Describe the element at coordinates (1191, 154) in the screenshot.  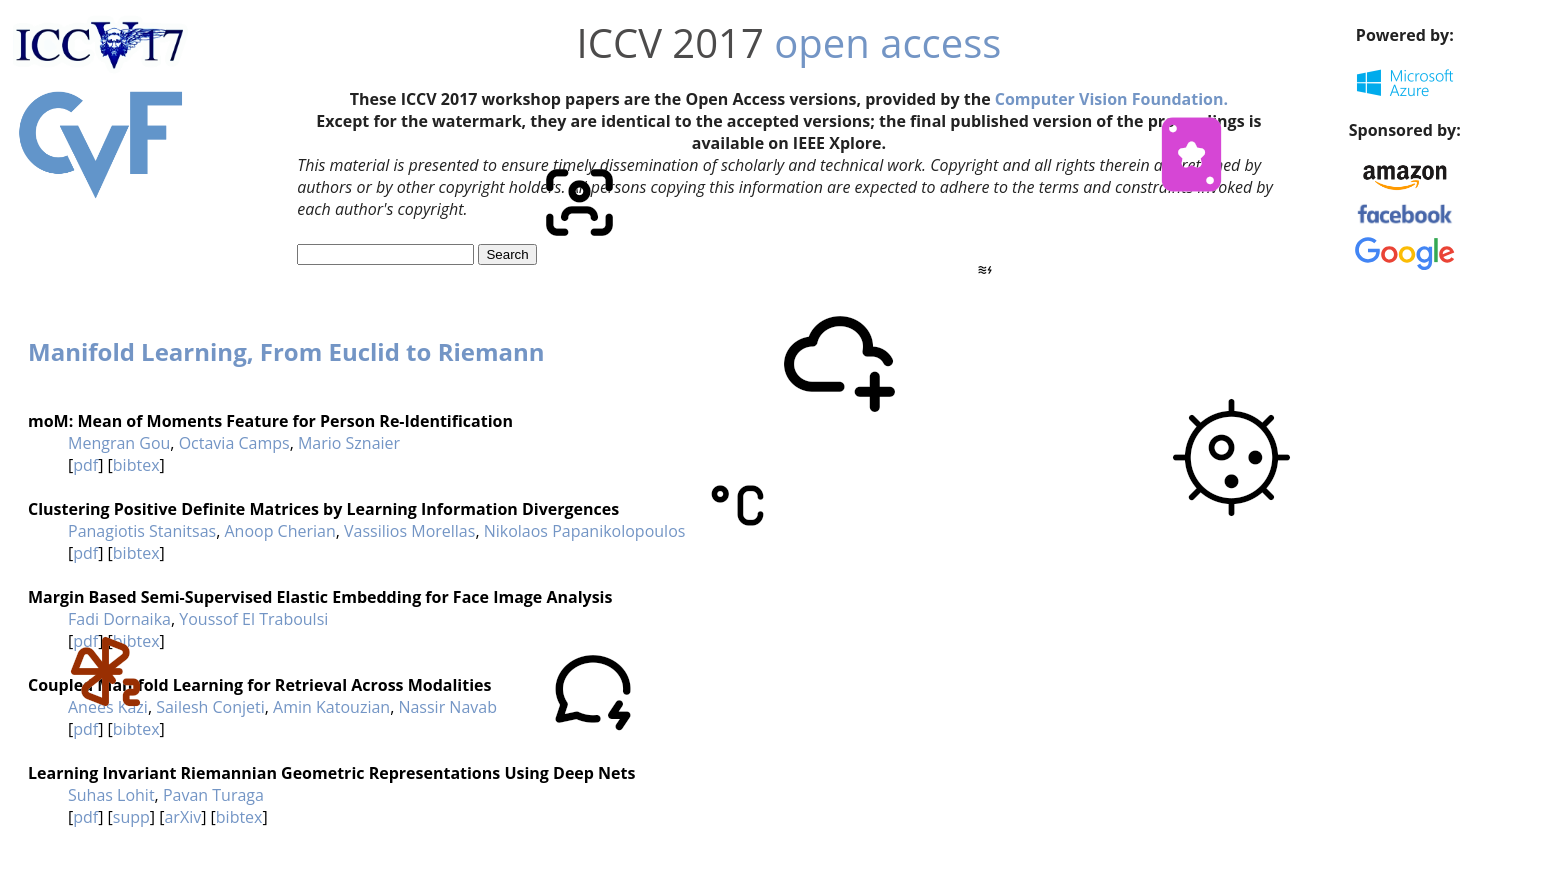
I see `view starred or favorite playing cards` at that location.